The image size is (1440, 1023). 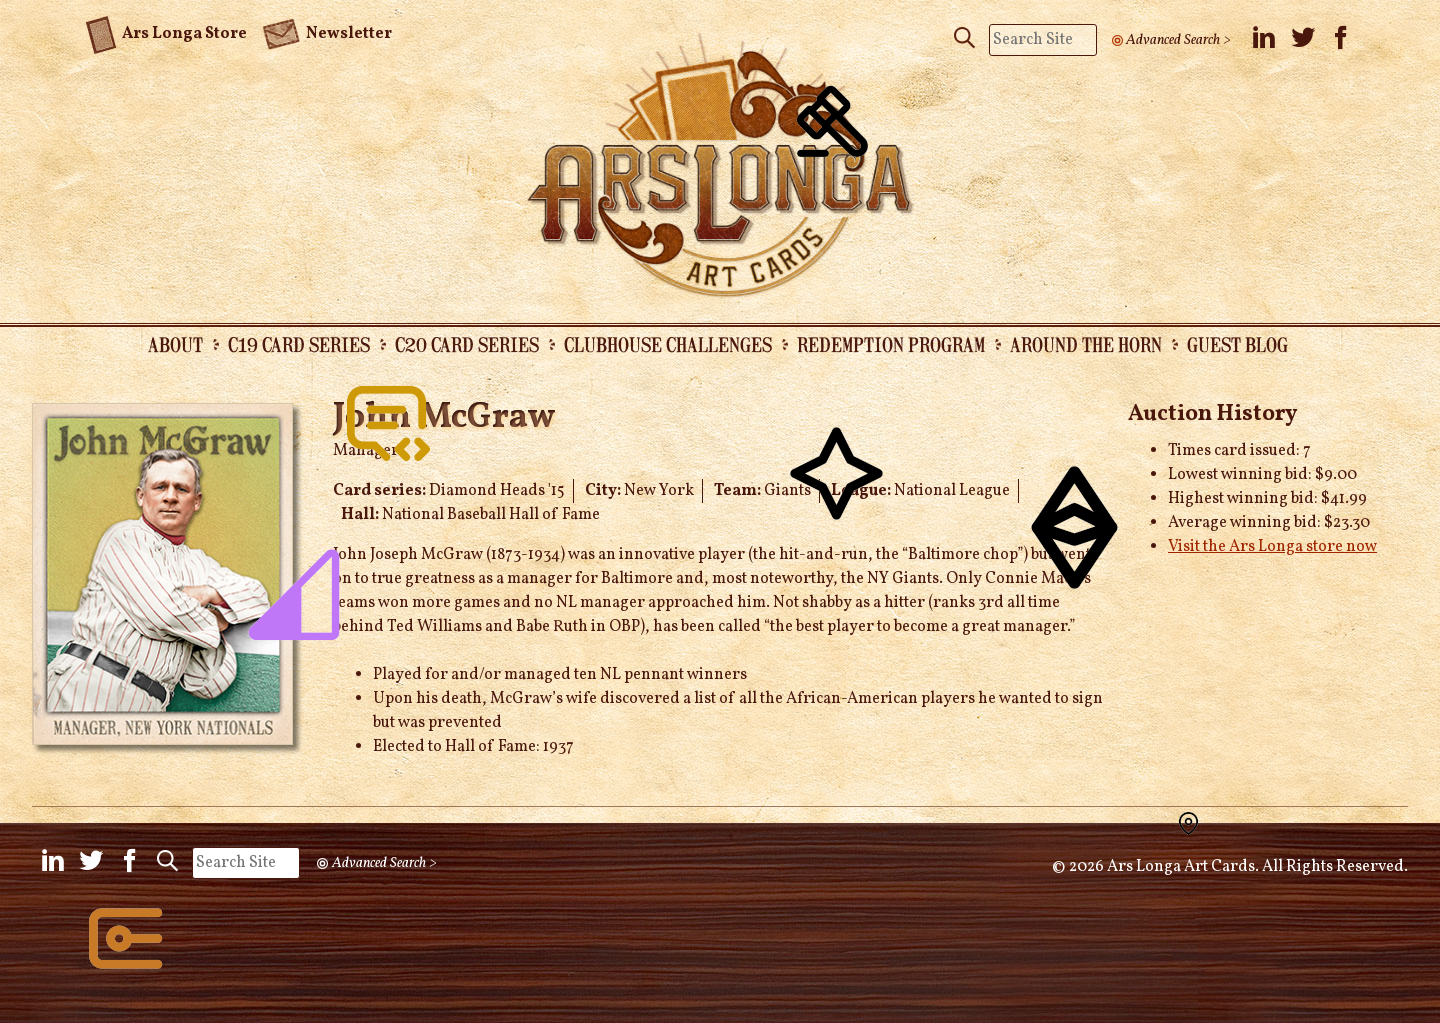 What do you see at coordinates (1074, 527) in the screenshot?
I see `view ethereum wallet balance` at bounding box center [1074, 527].